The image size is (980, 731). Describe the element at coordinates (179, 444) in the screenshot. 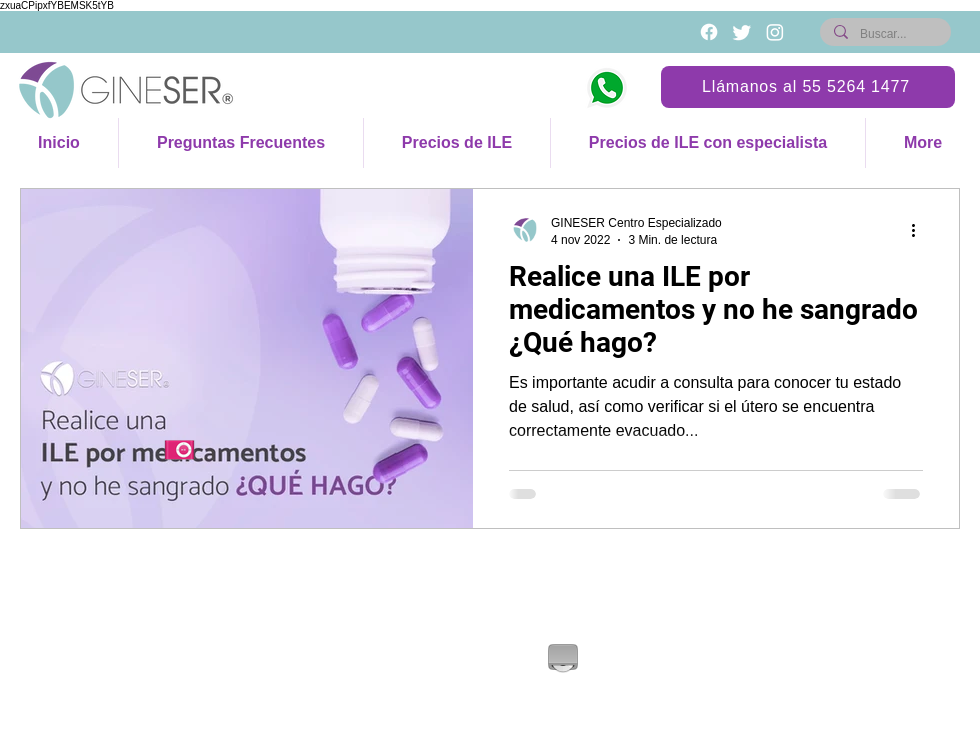

I see `pink iPod shuffle device icon` at that location.